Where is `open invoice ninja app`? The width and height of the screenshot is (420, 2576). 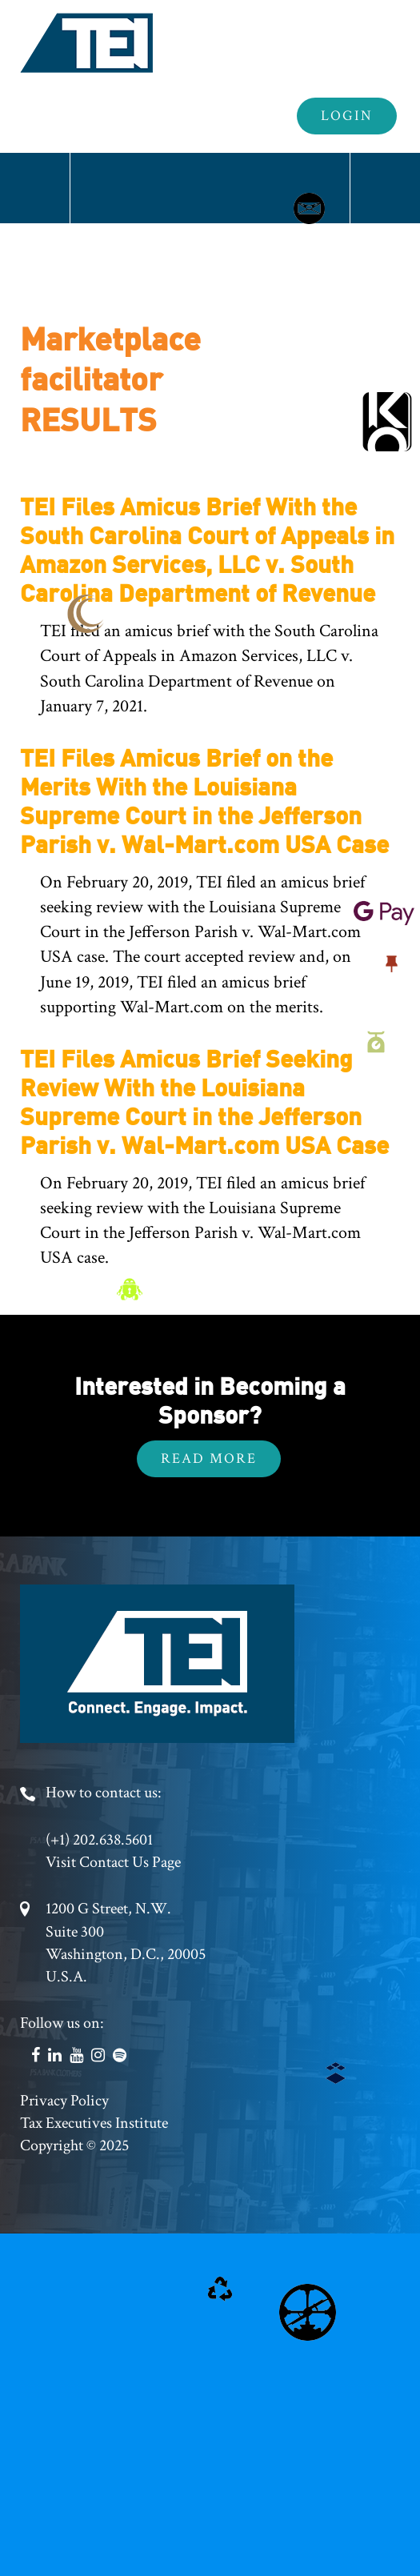
open invoice ninja app is located at coordinates (309, 208).